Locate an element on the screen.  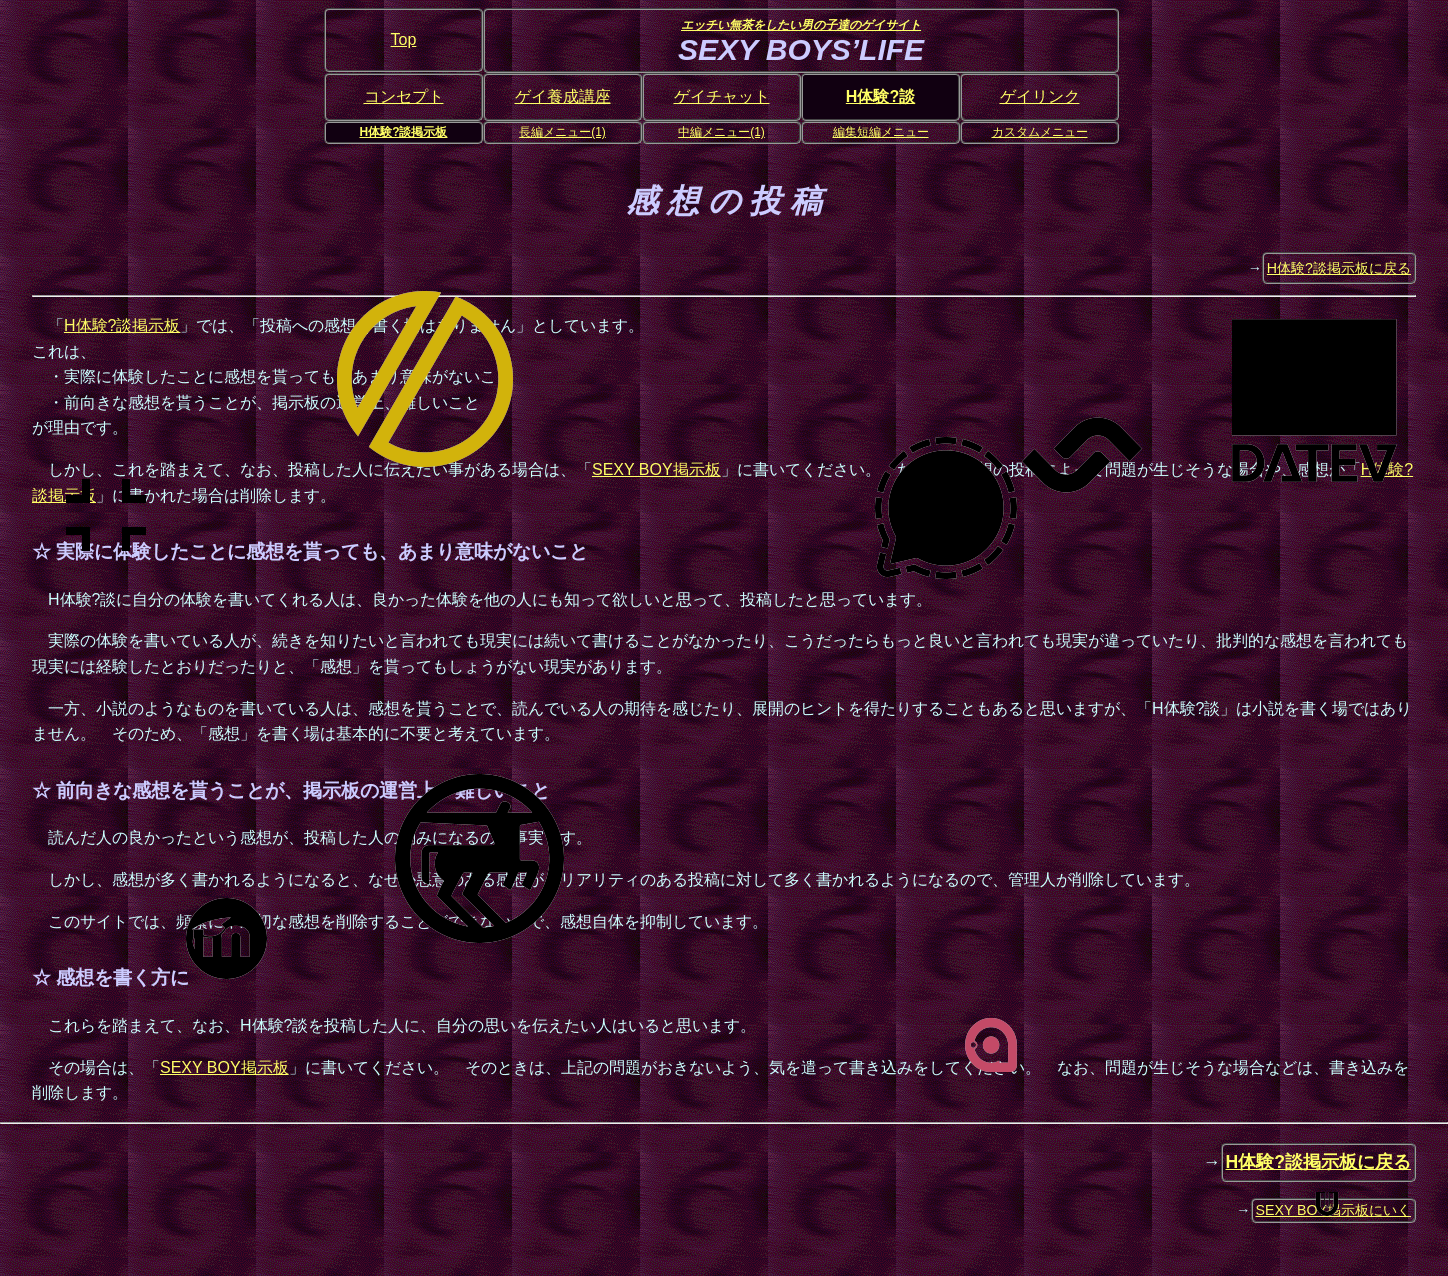
semaphore ci logo is located at coordinates (1082, 455).